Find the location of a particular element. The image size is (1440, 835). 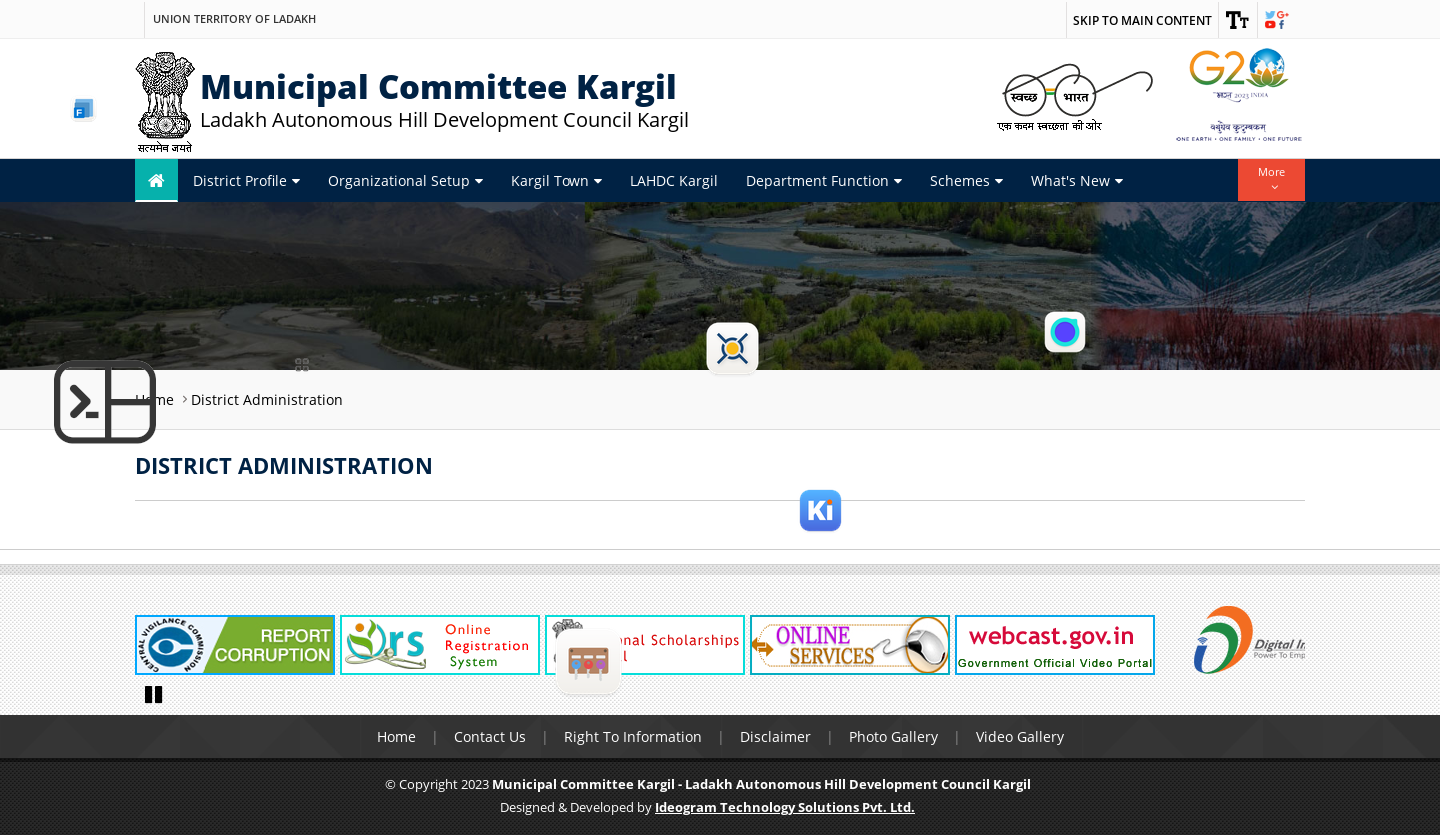

open tilix terminal emulator is located at coordinates (105, 399).